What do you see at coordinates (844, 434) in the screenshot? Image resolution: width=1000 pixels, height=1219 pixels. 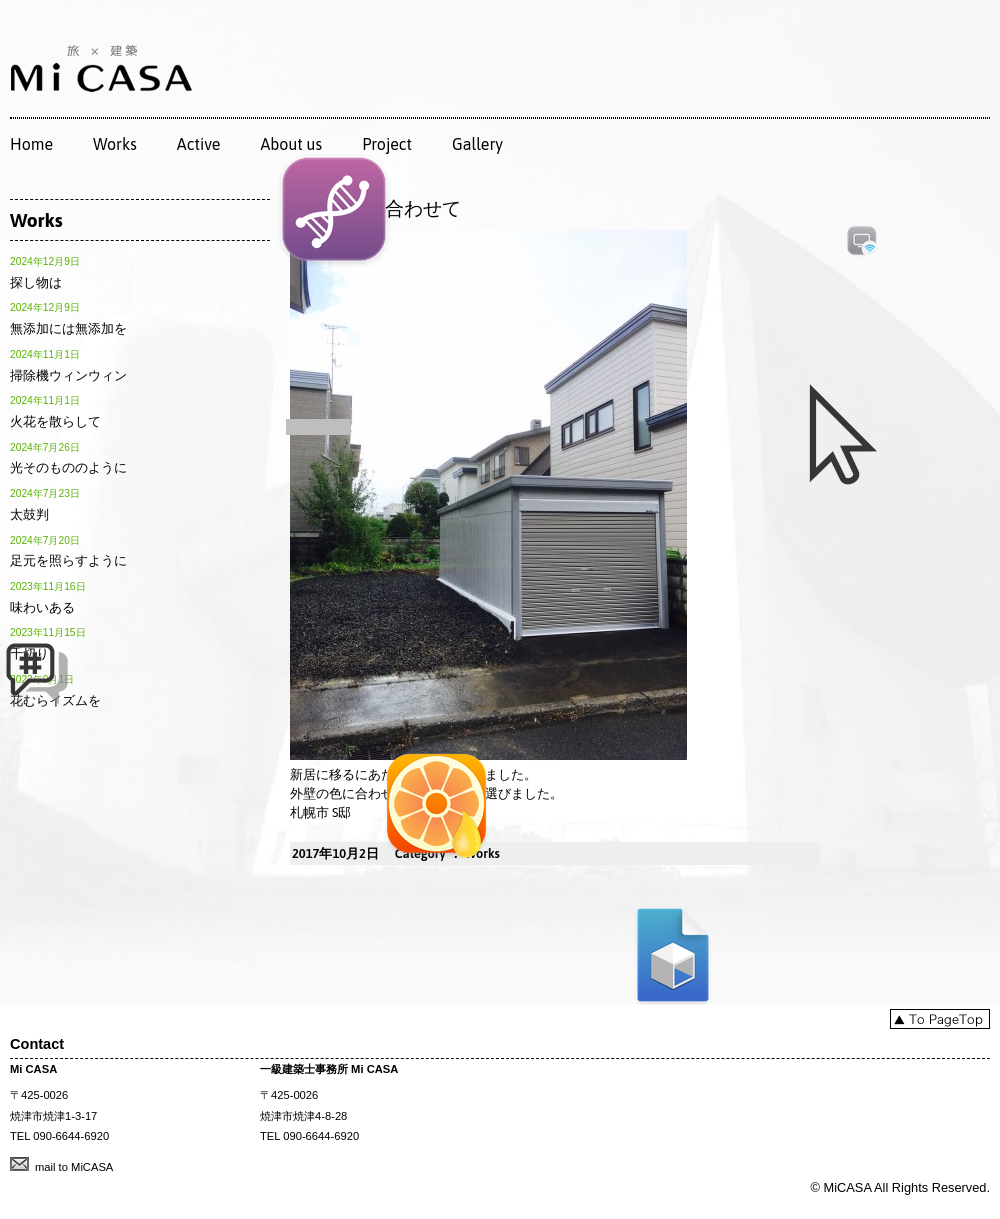 I see `cursor or pointer indicator` at bounding box center [844, 434].